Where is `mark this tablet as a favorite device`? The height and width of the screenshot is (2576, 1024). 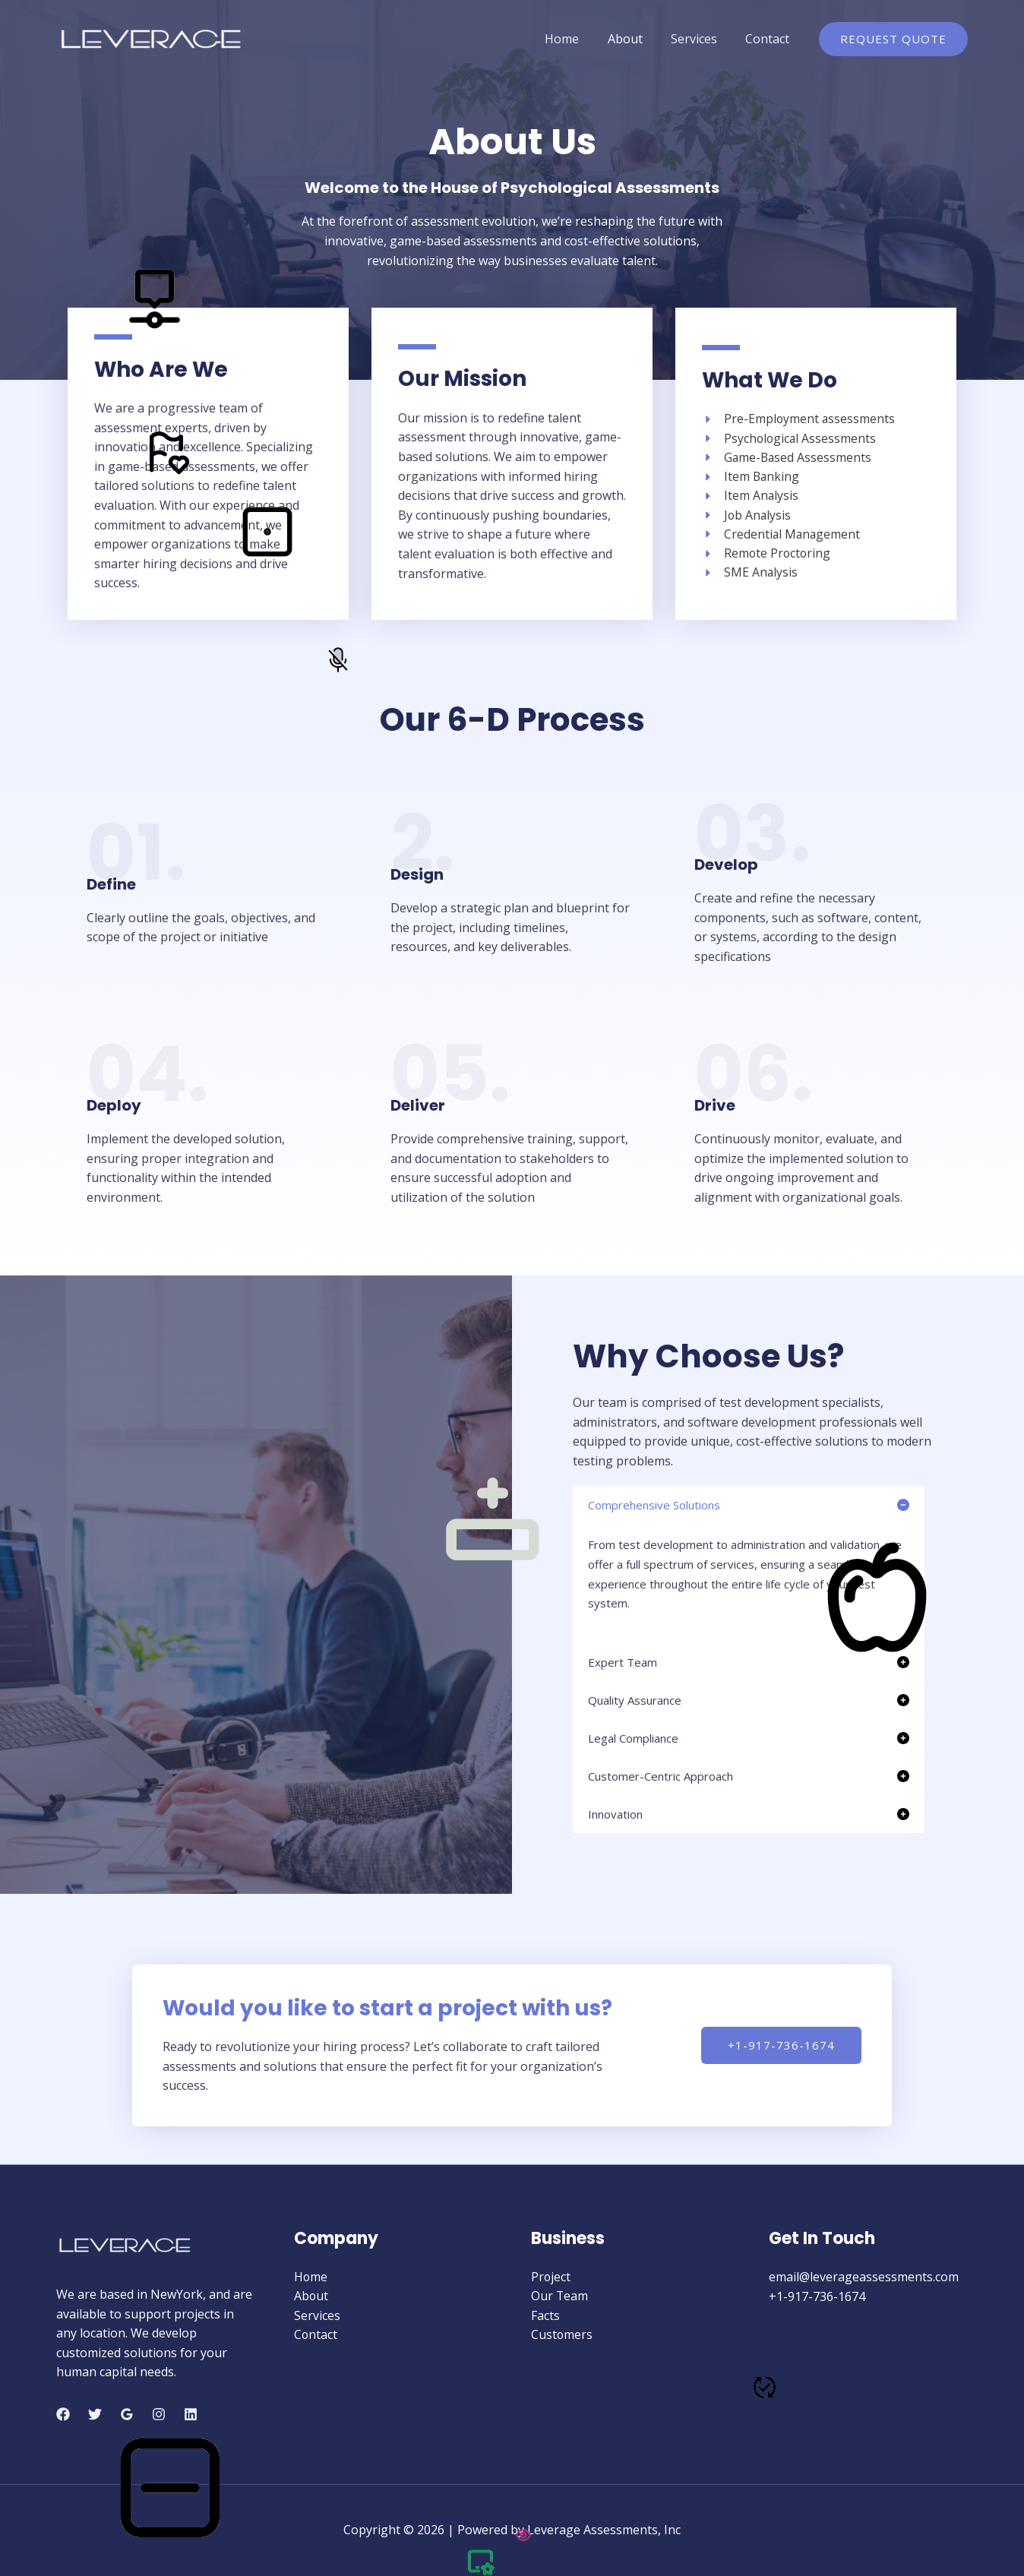
mark this tablet as a favorite device is located at coordinates (480, 2561).